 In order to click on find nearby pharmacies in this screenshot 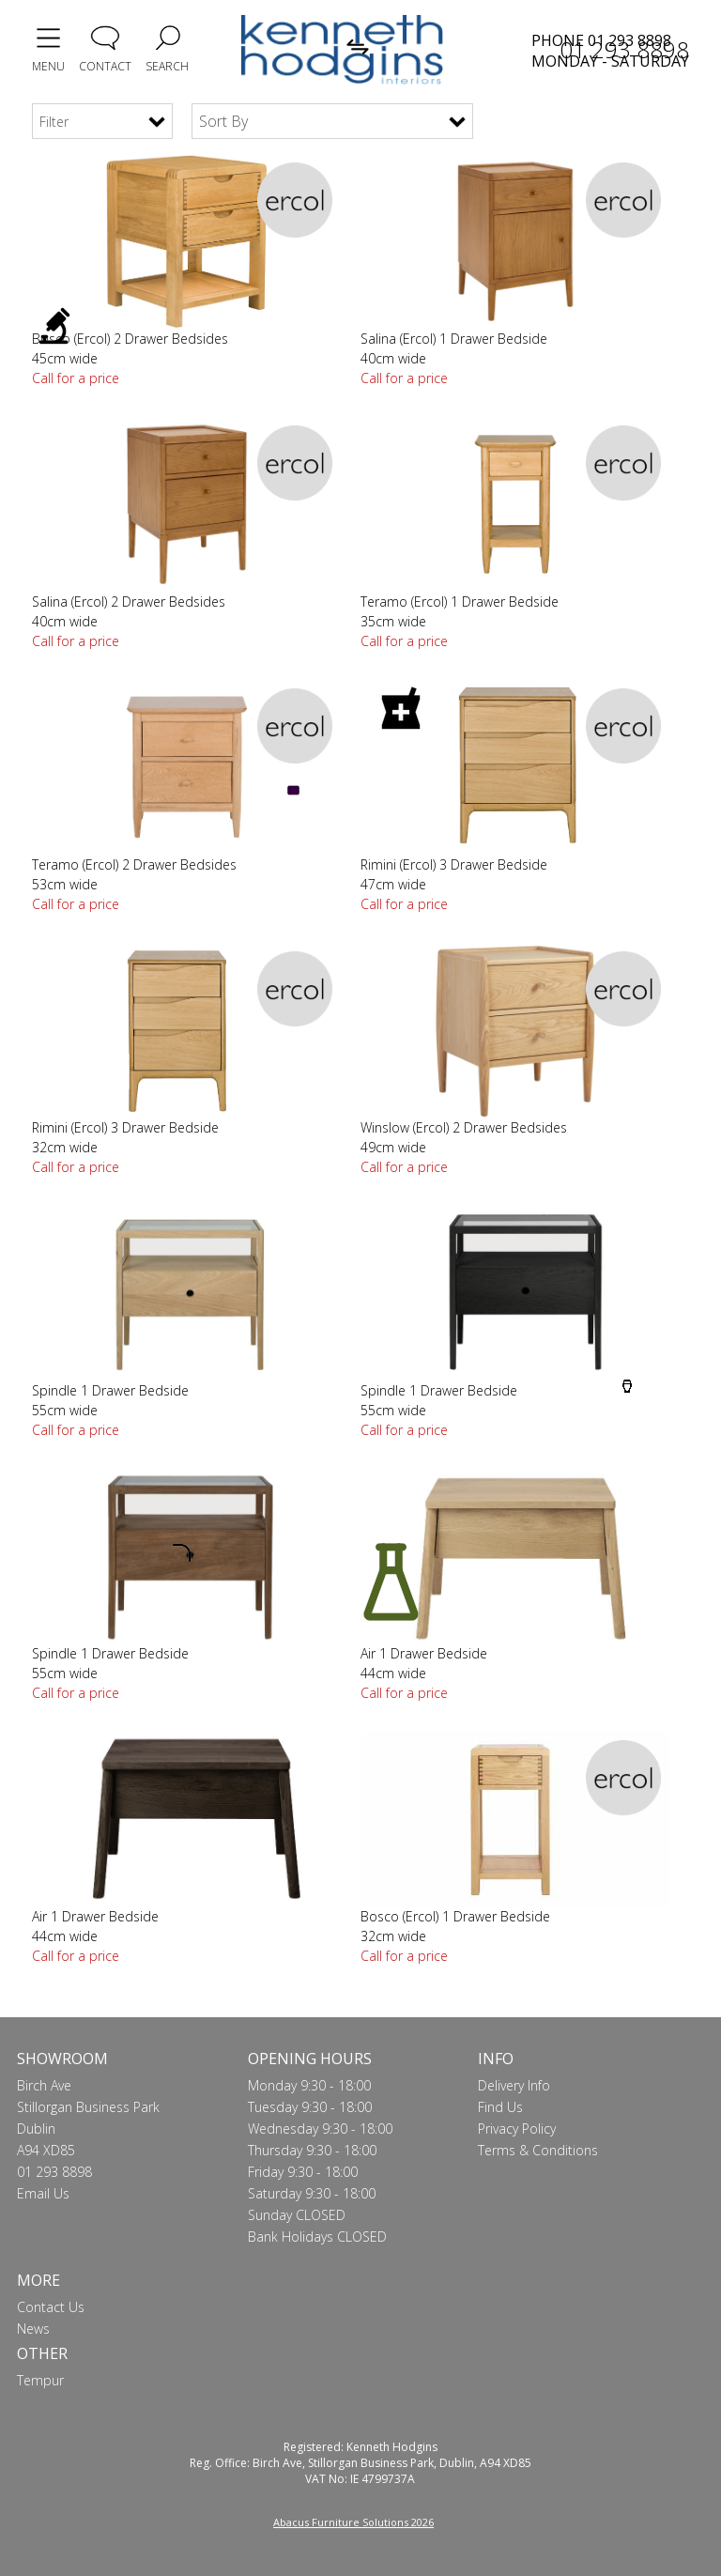, I will do `click(401, 710)`.